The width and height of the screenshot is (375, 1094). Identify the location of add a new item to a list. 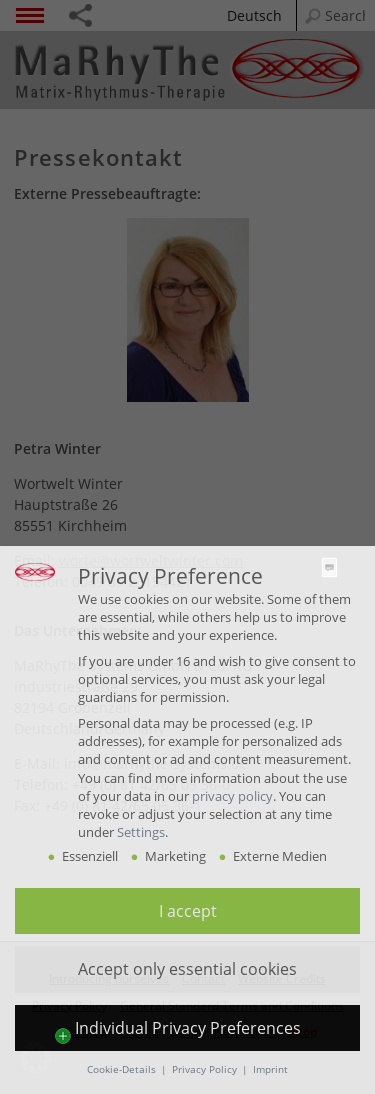
(63, 1036).